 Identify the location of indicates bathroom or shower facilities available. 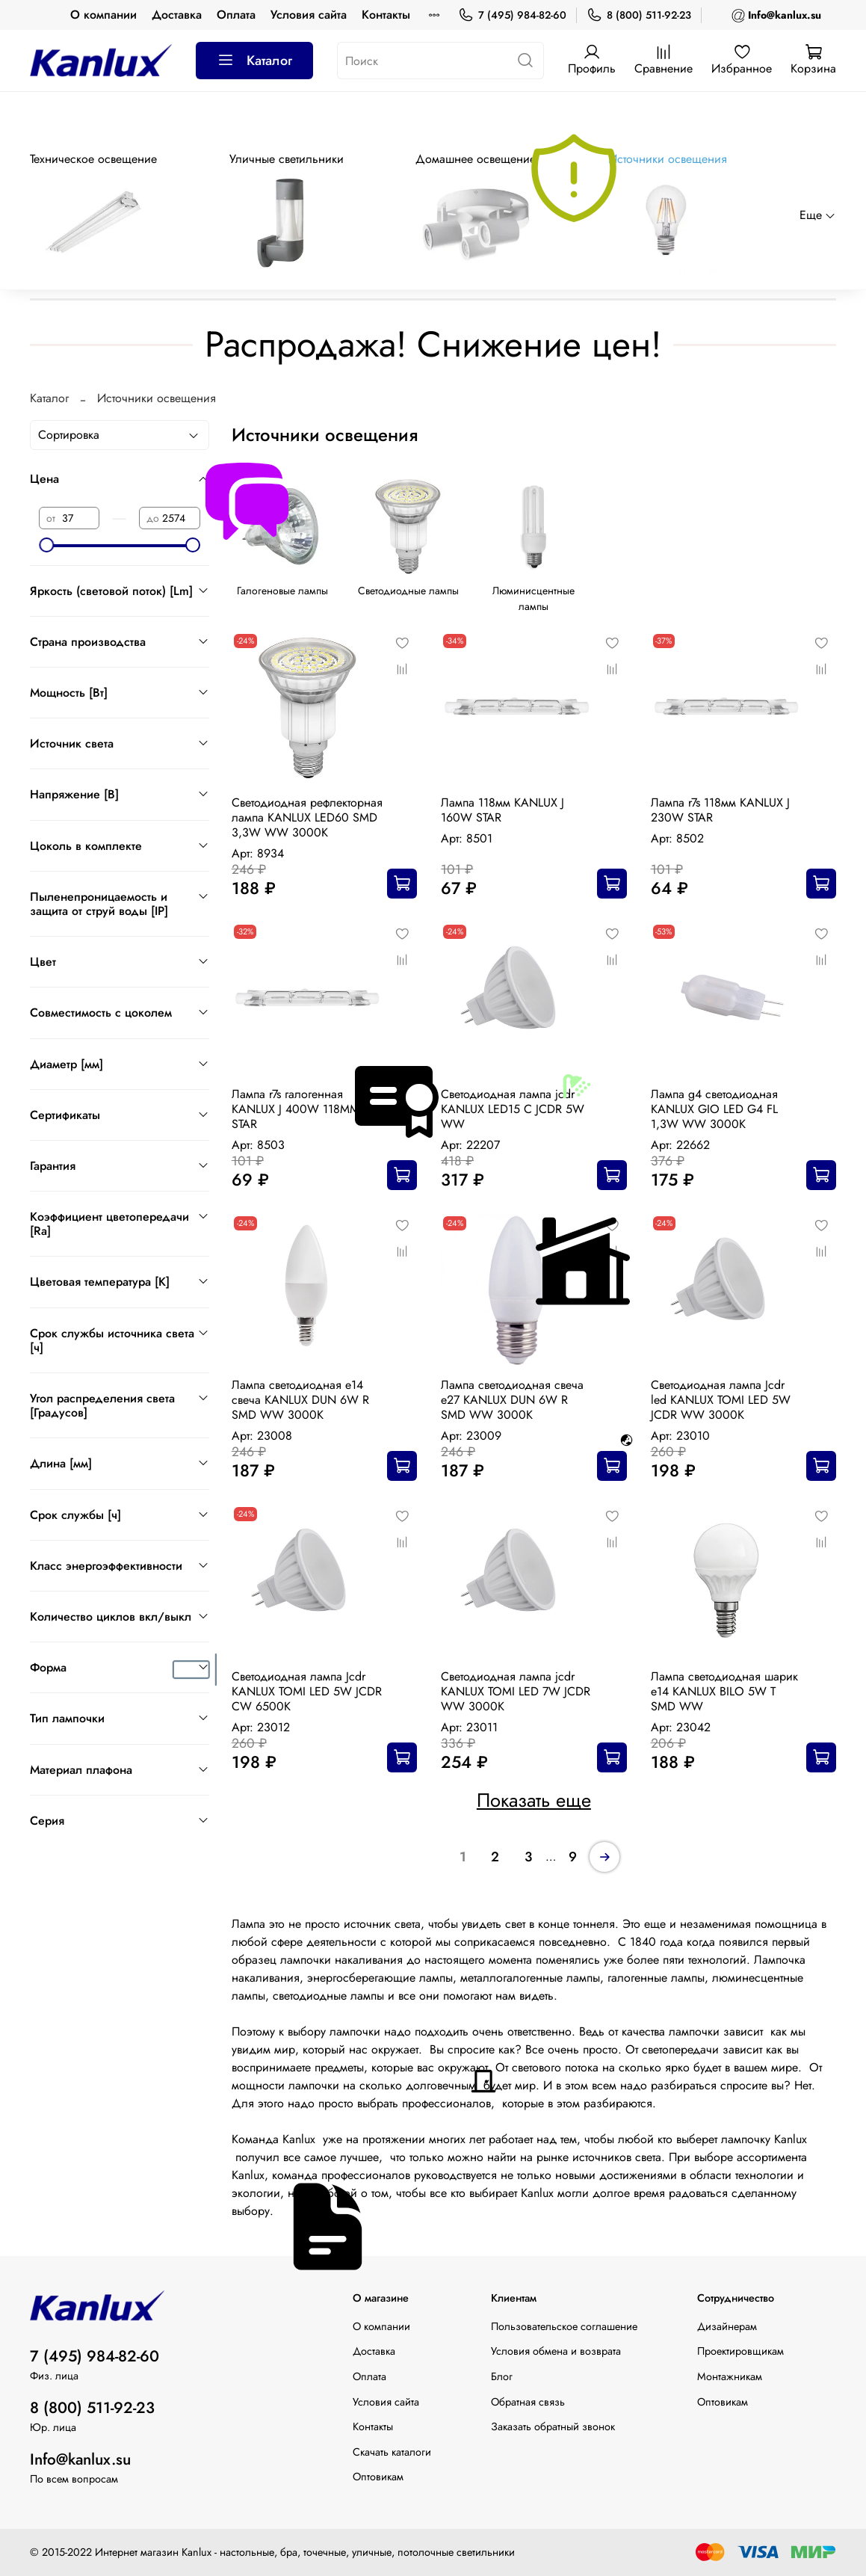
(577, 1086).